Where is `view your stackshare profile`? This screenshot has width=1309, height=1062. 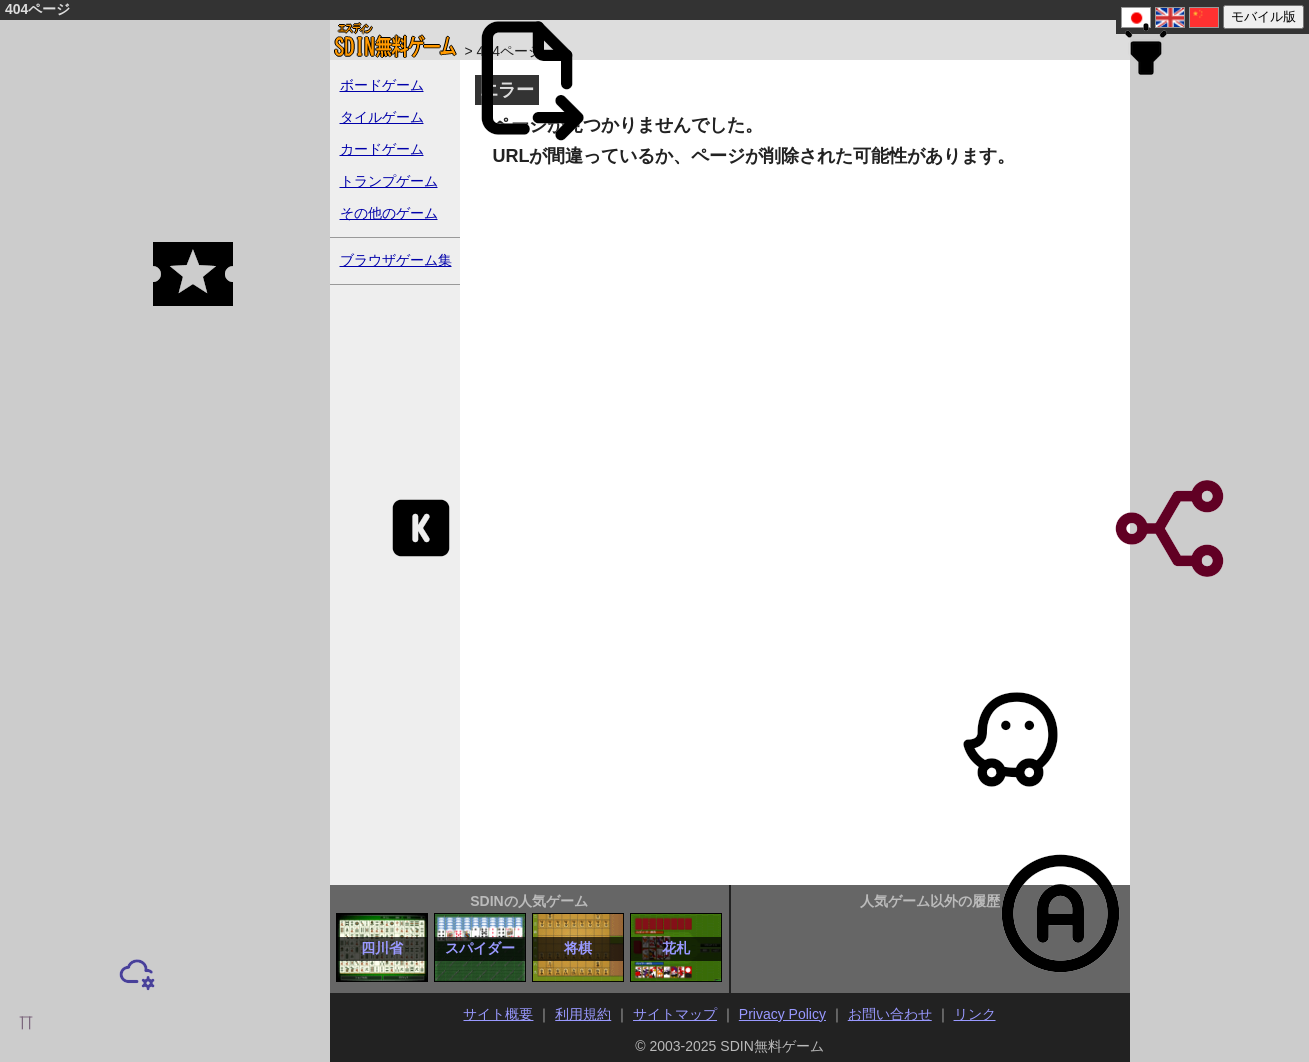
view your stackshare profile is located at coordinates (1169, 528).